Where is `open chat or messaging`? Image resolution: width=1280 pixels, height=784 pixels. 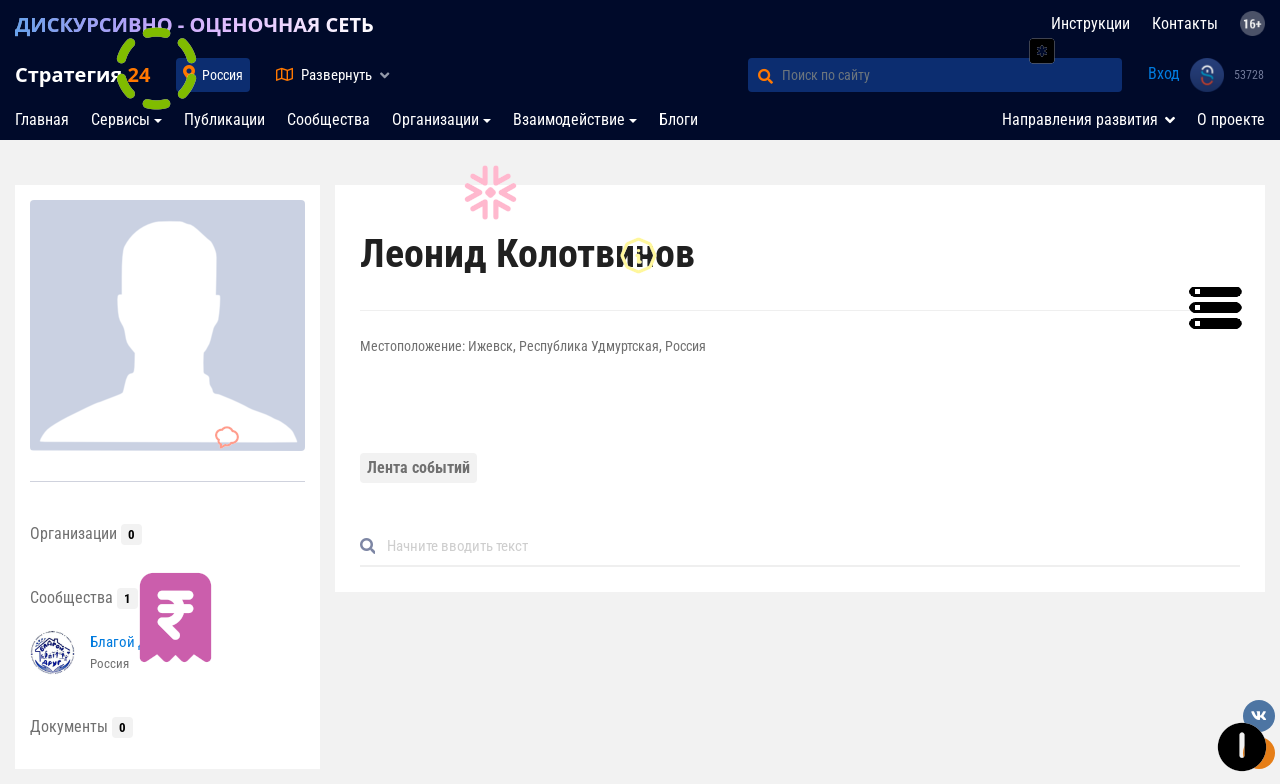
open chat or messaging is located at coordinates (226, 437).